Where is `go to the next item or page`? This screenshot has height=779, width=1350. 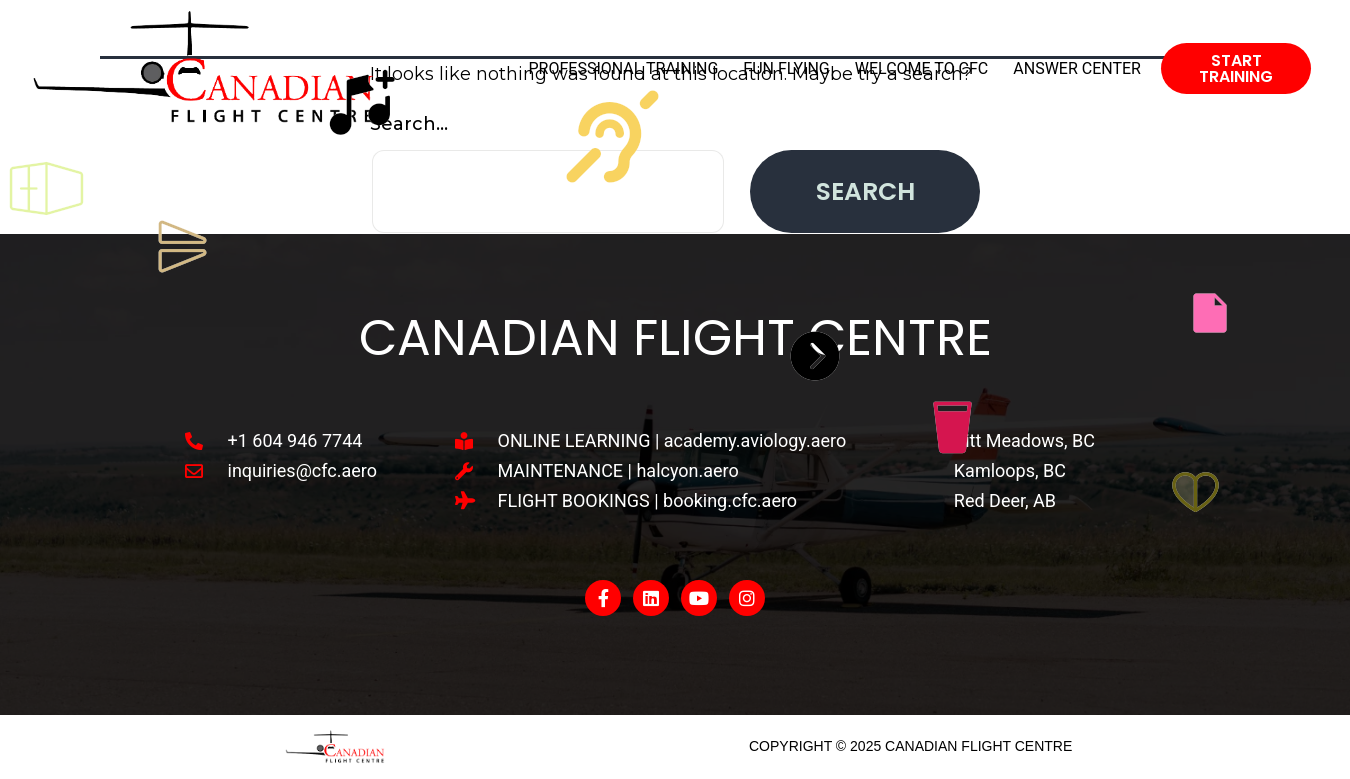 go to the next item or page is located at coordinates (815, 356).